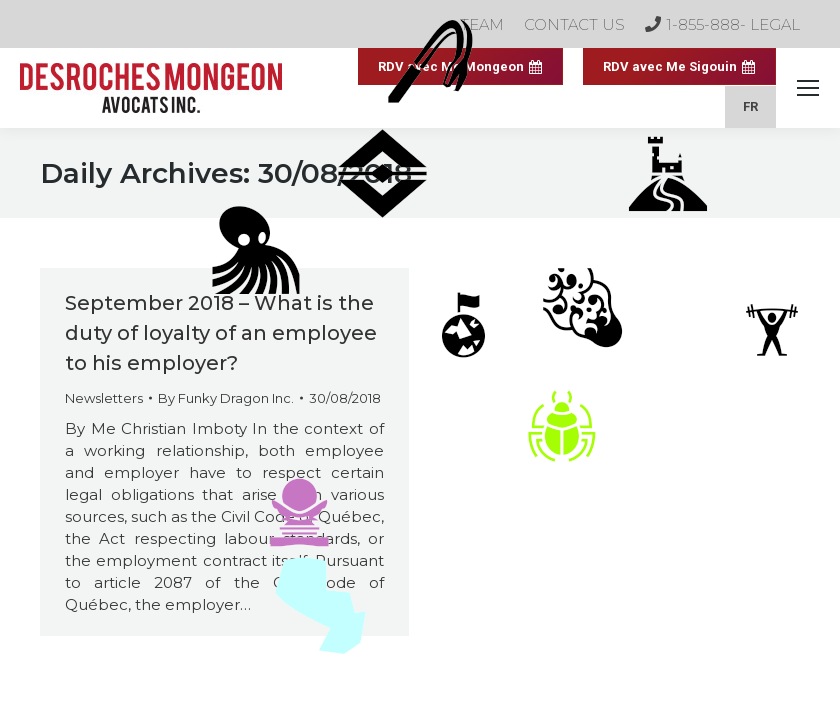 Image resolution: width=840 pixels, height=720 pixels. I want to click on crowbar tool item in a game inventory, so click(431, 60).